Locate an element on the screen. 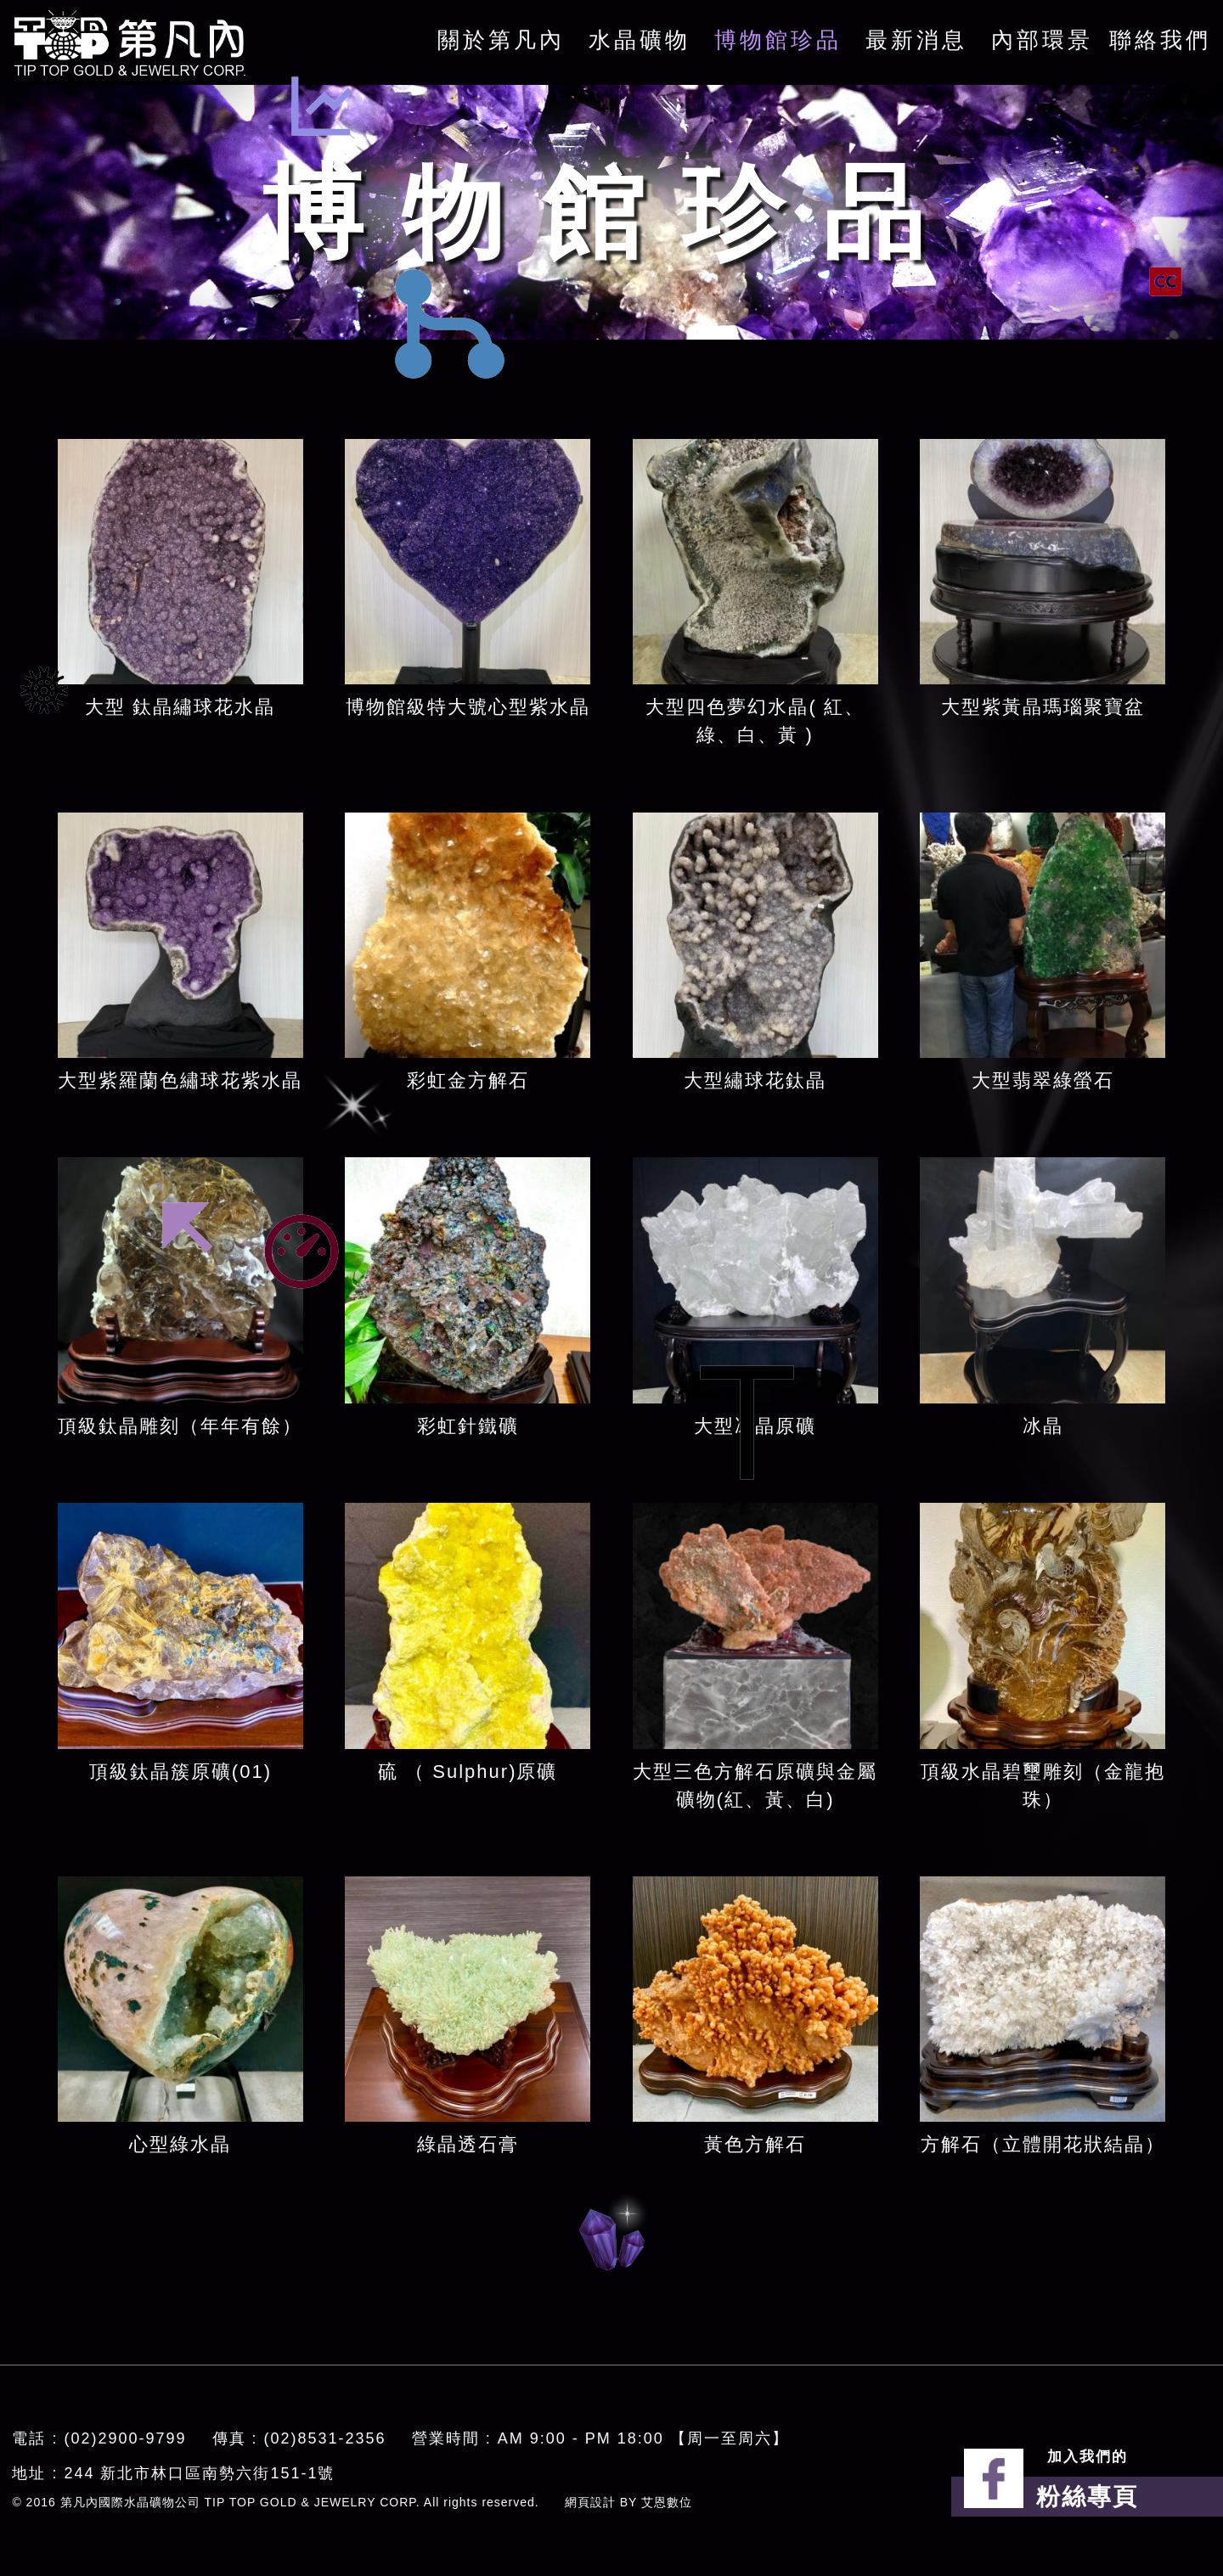 The width and height of the screenshot is (1223, 2576). view analytics or performance data is located at coordinates (321, 106).